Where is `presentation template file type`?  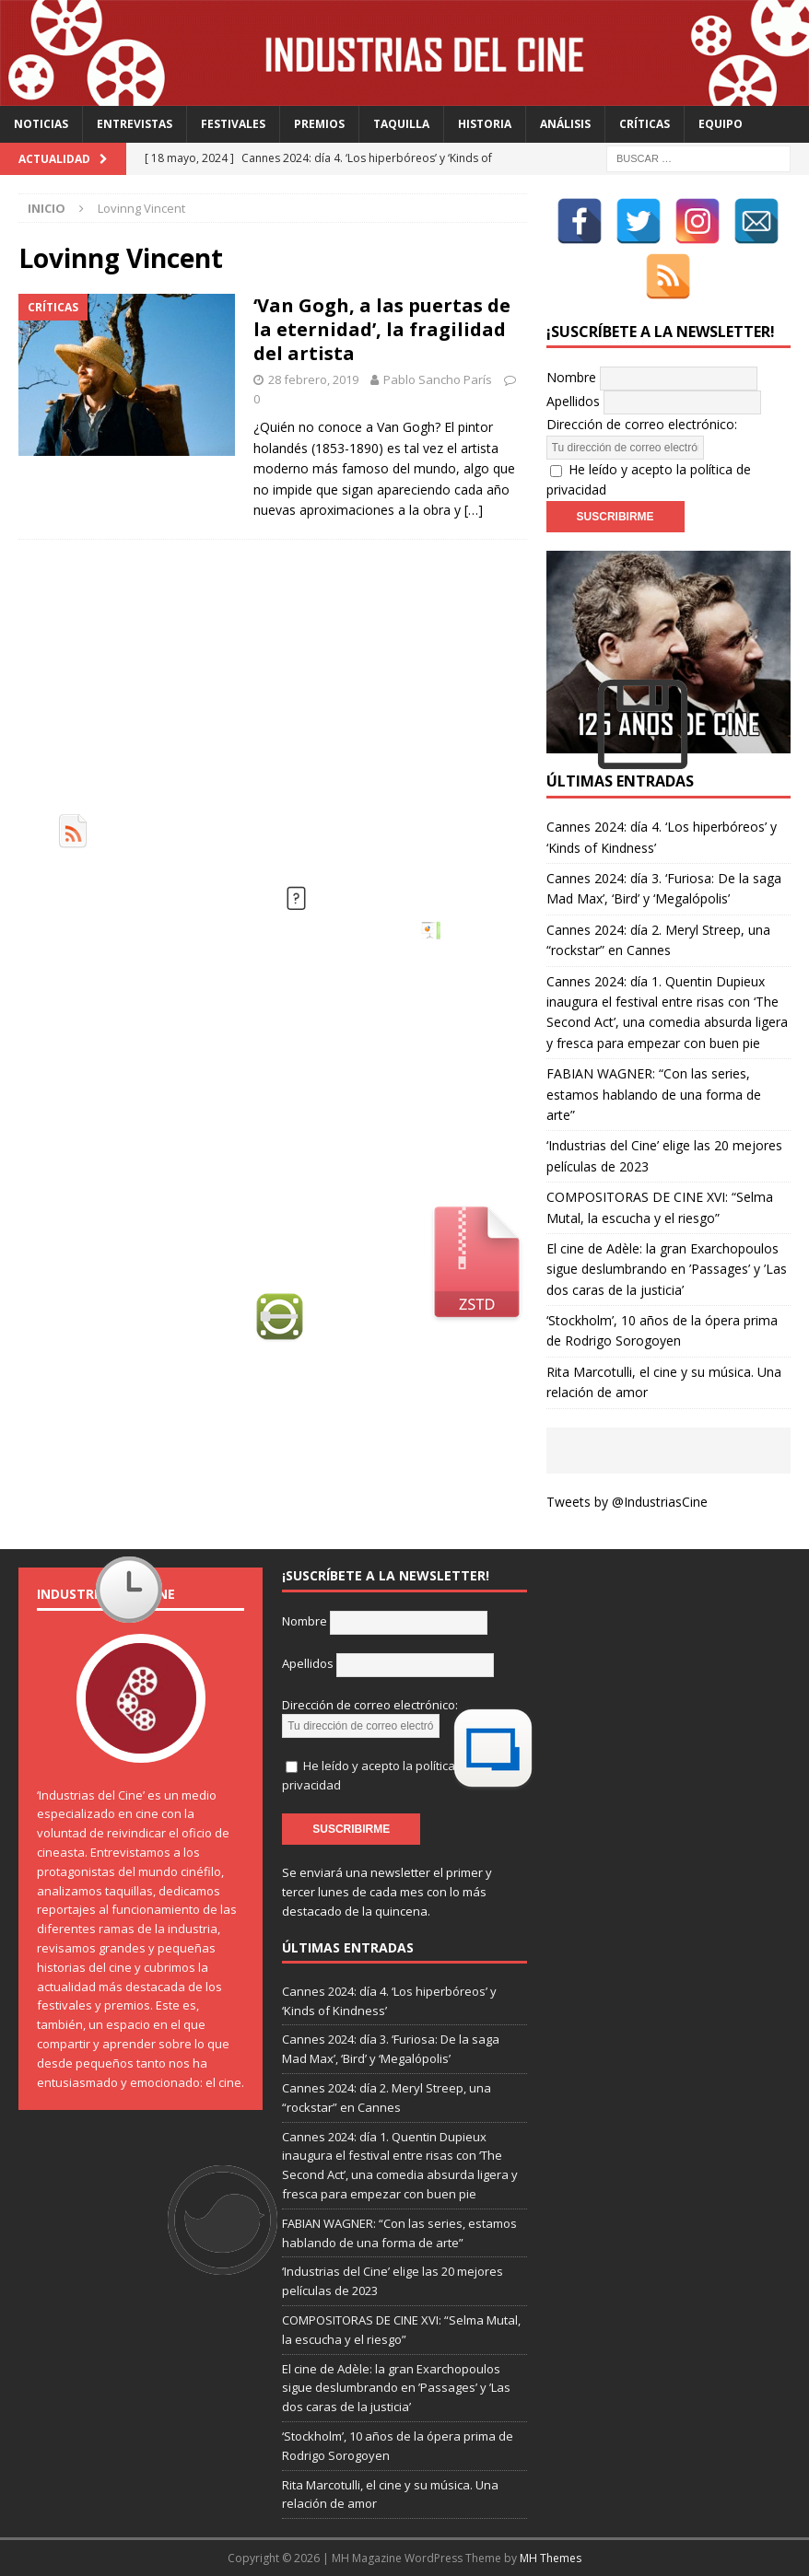 presentation template file type is located at coordinates (430, 929).